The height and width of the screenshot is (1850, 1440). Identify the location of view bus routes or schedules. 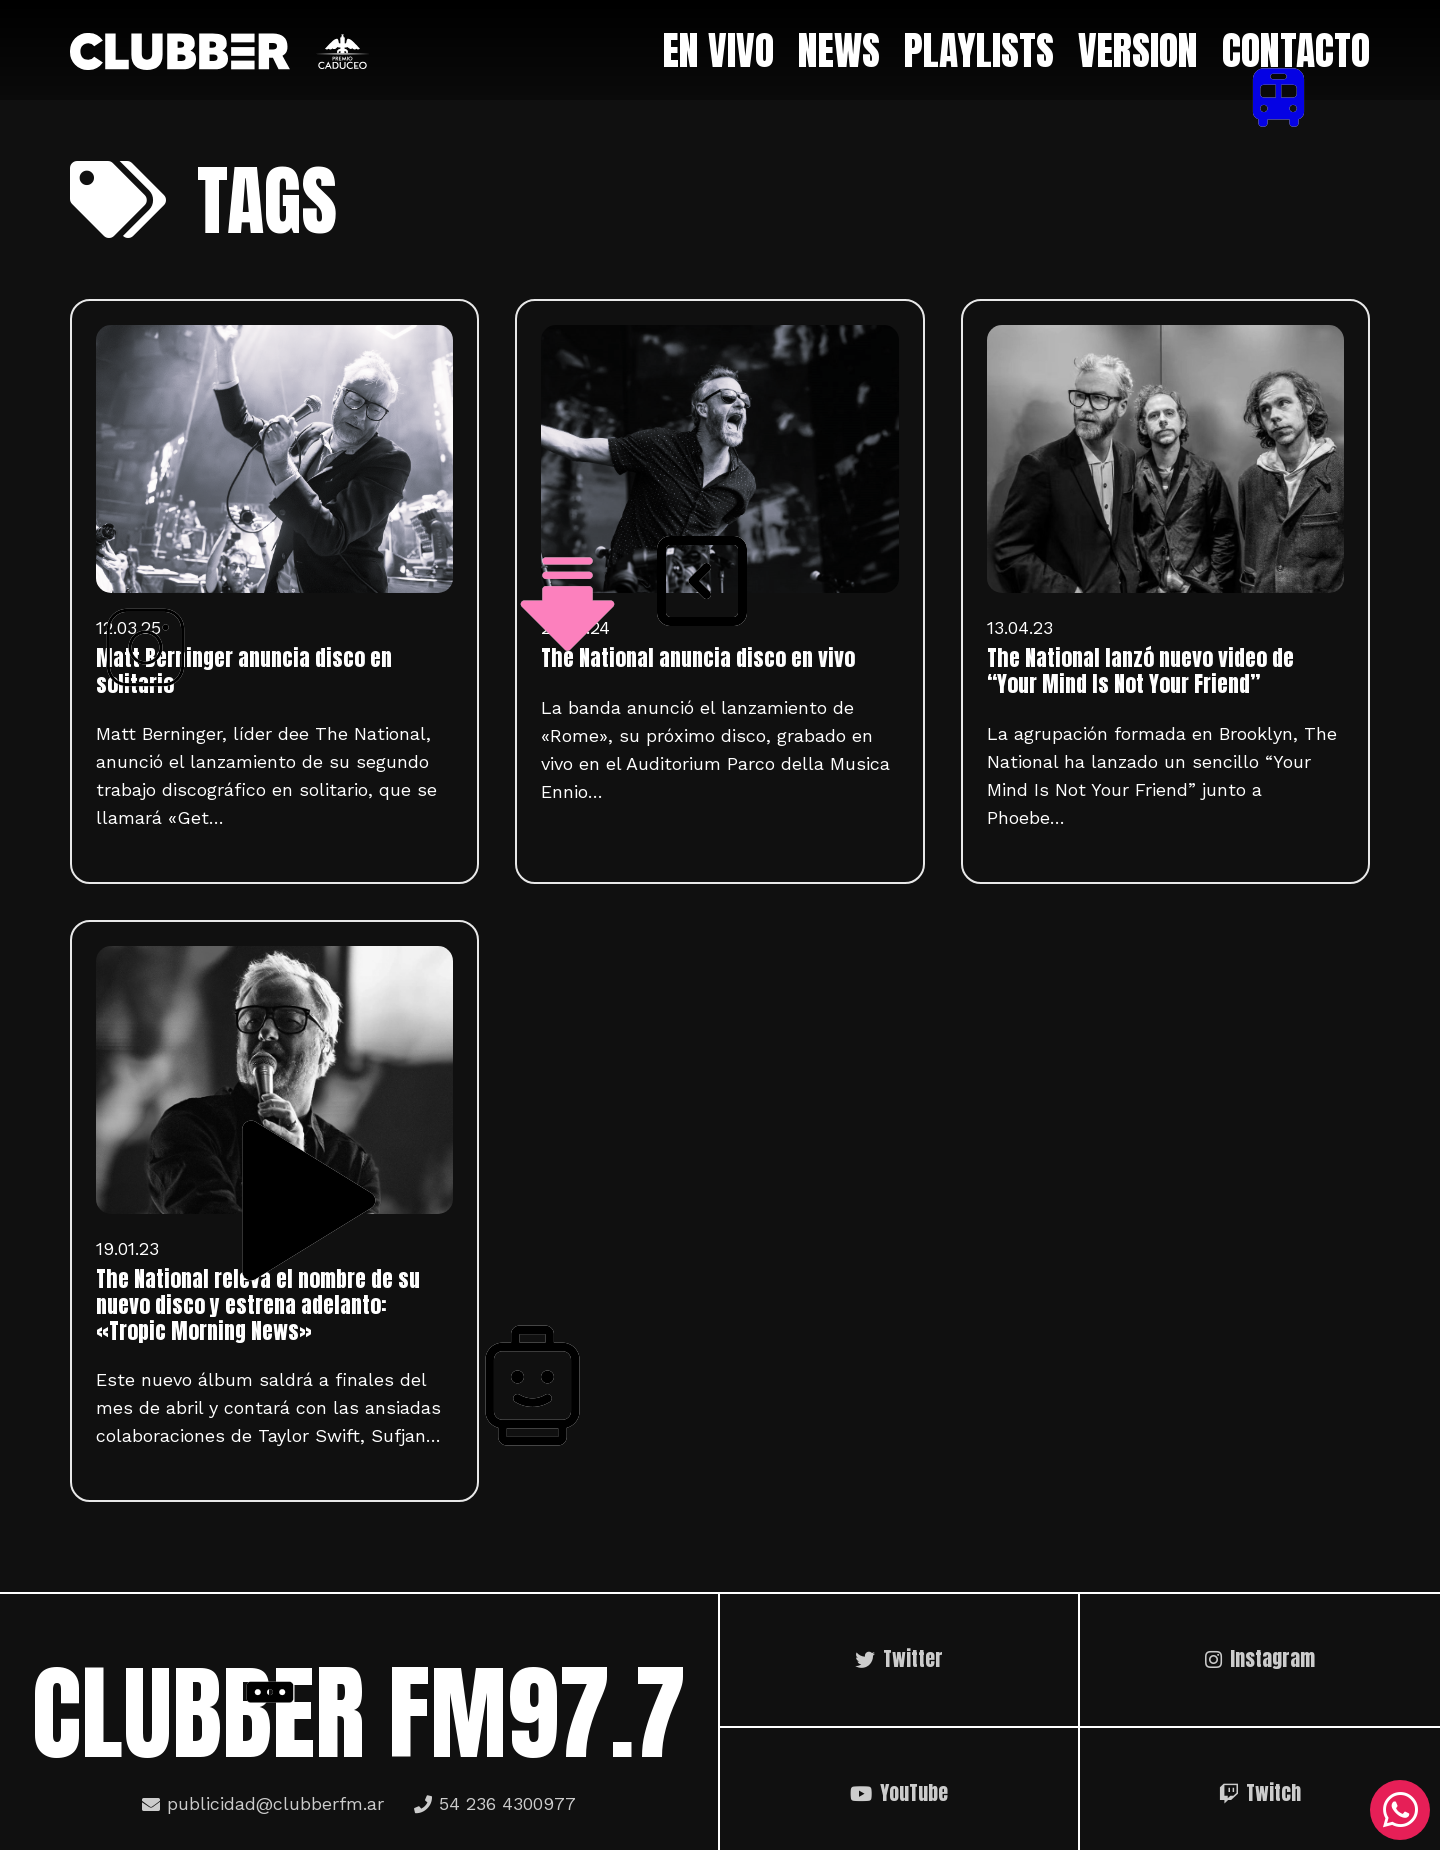
(1278, 97).